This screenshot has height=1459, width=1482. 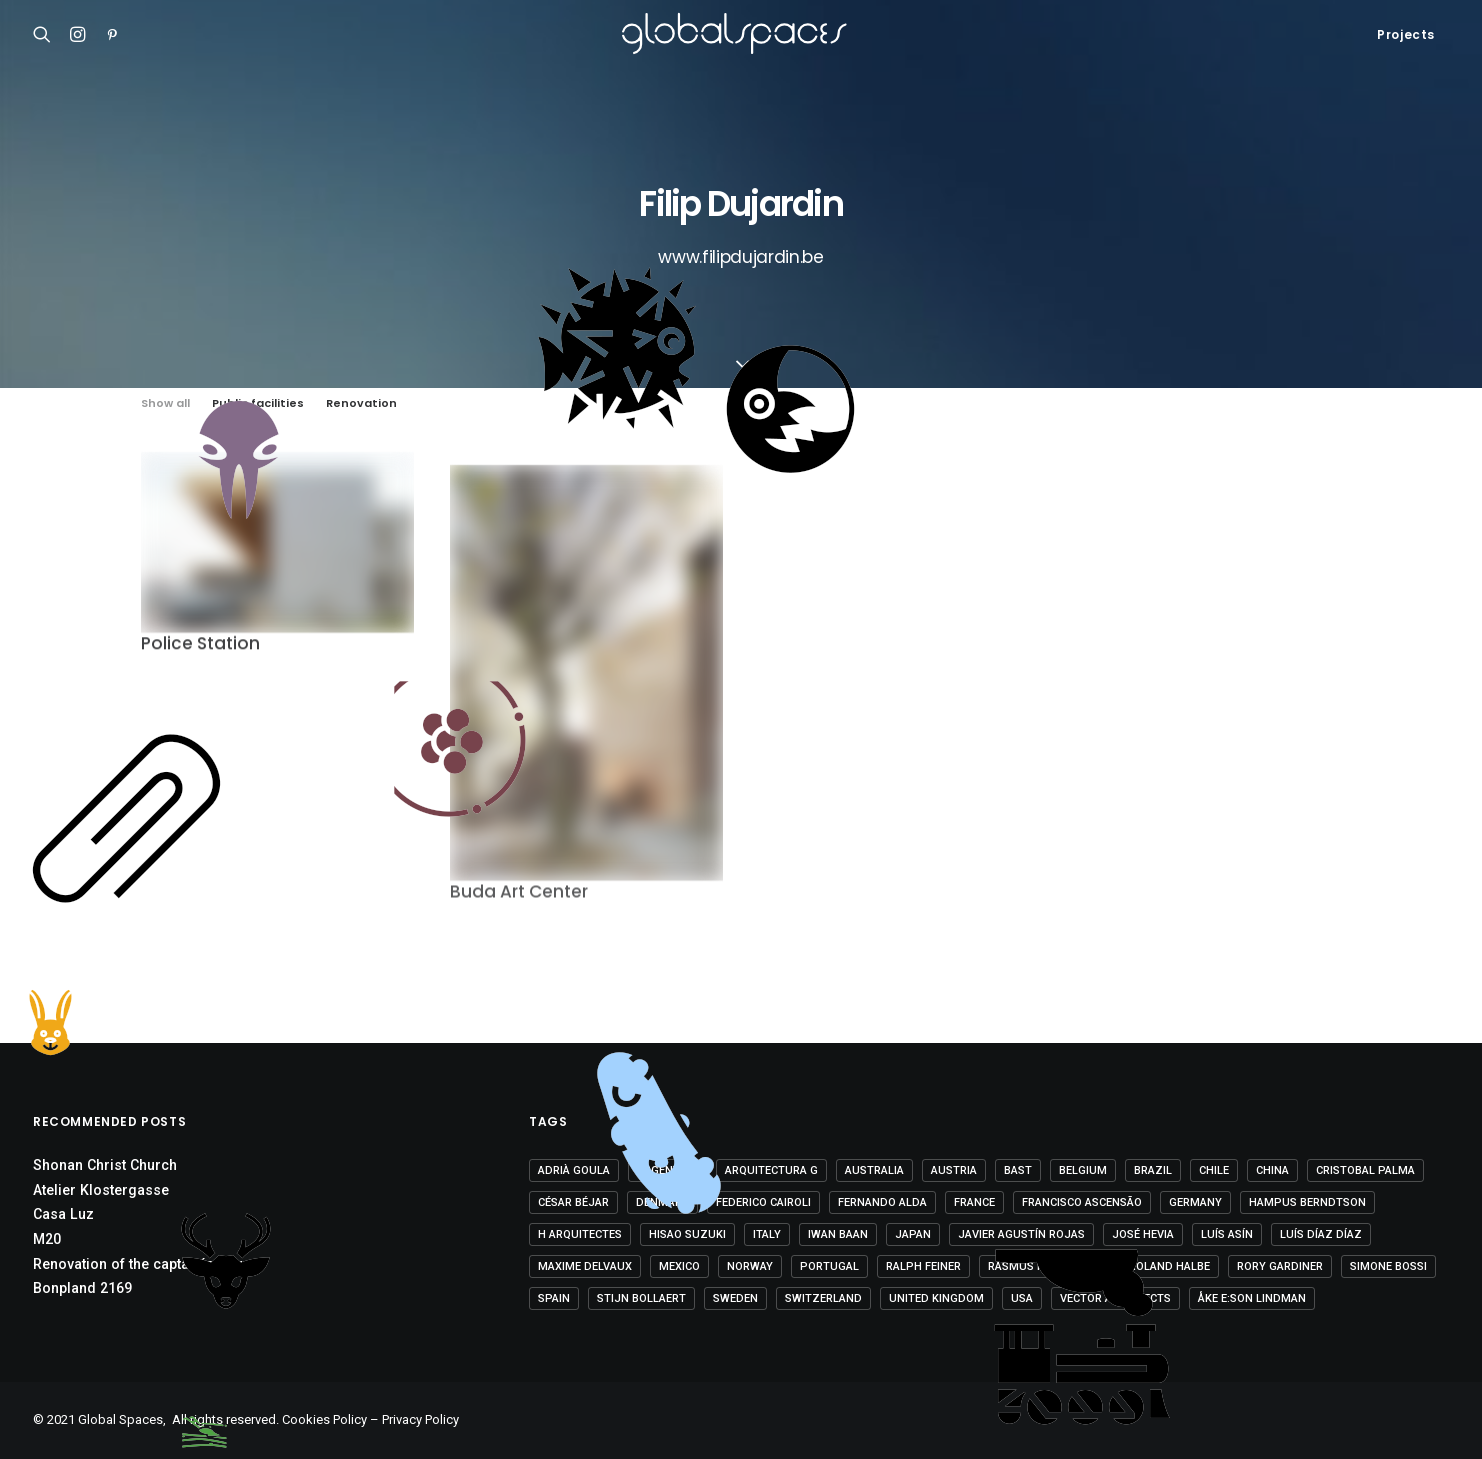 I want to click on alien or extraterrestrial enemy indicator, so click(x=238, y=460).